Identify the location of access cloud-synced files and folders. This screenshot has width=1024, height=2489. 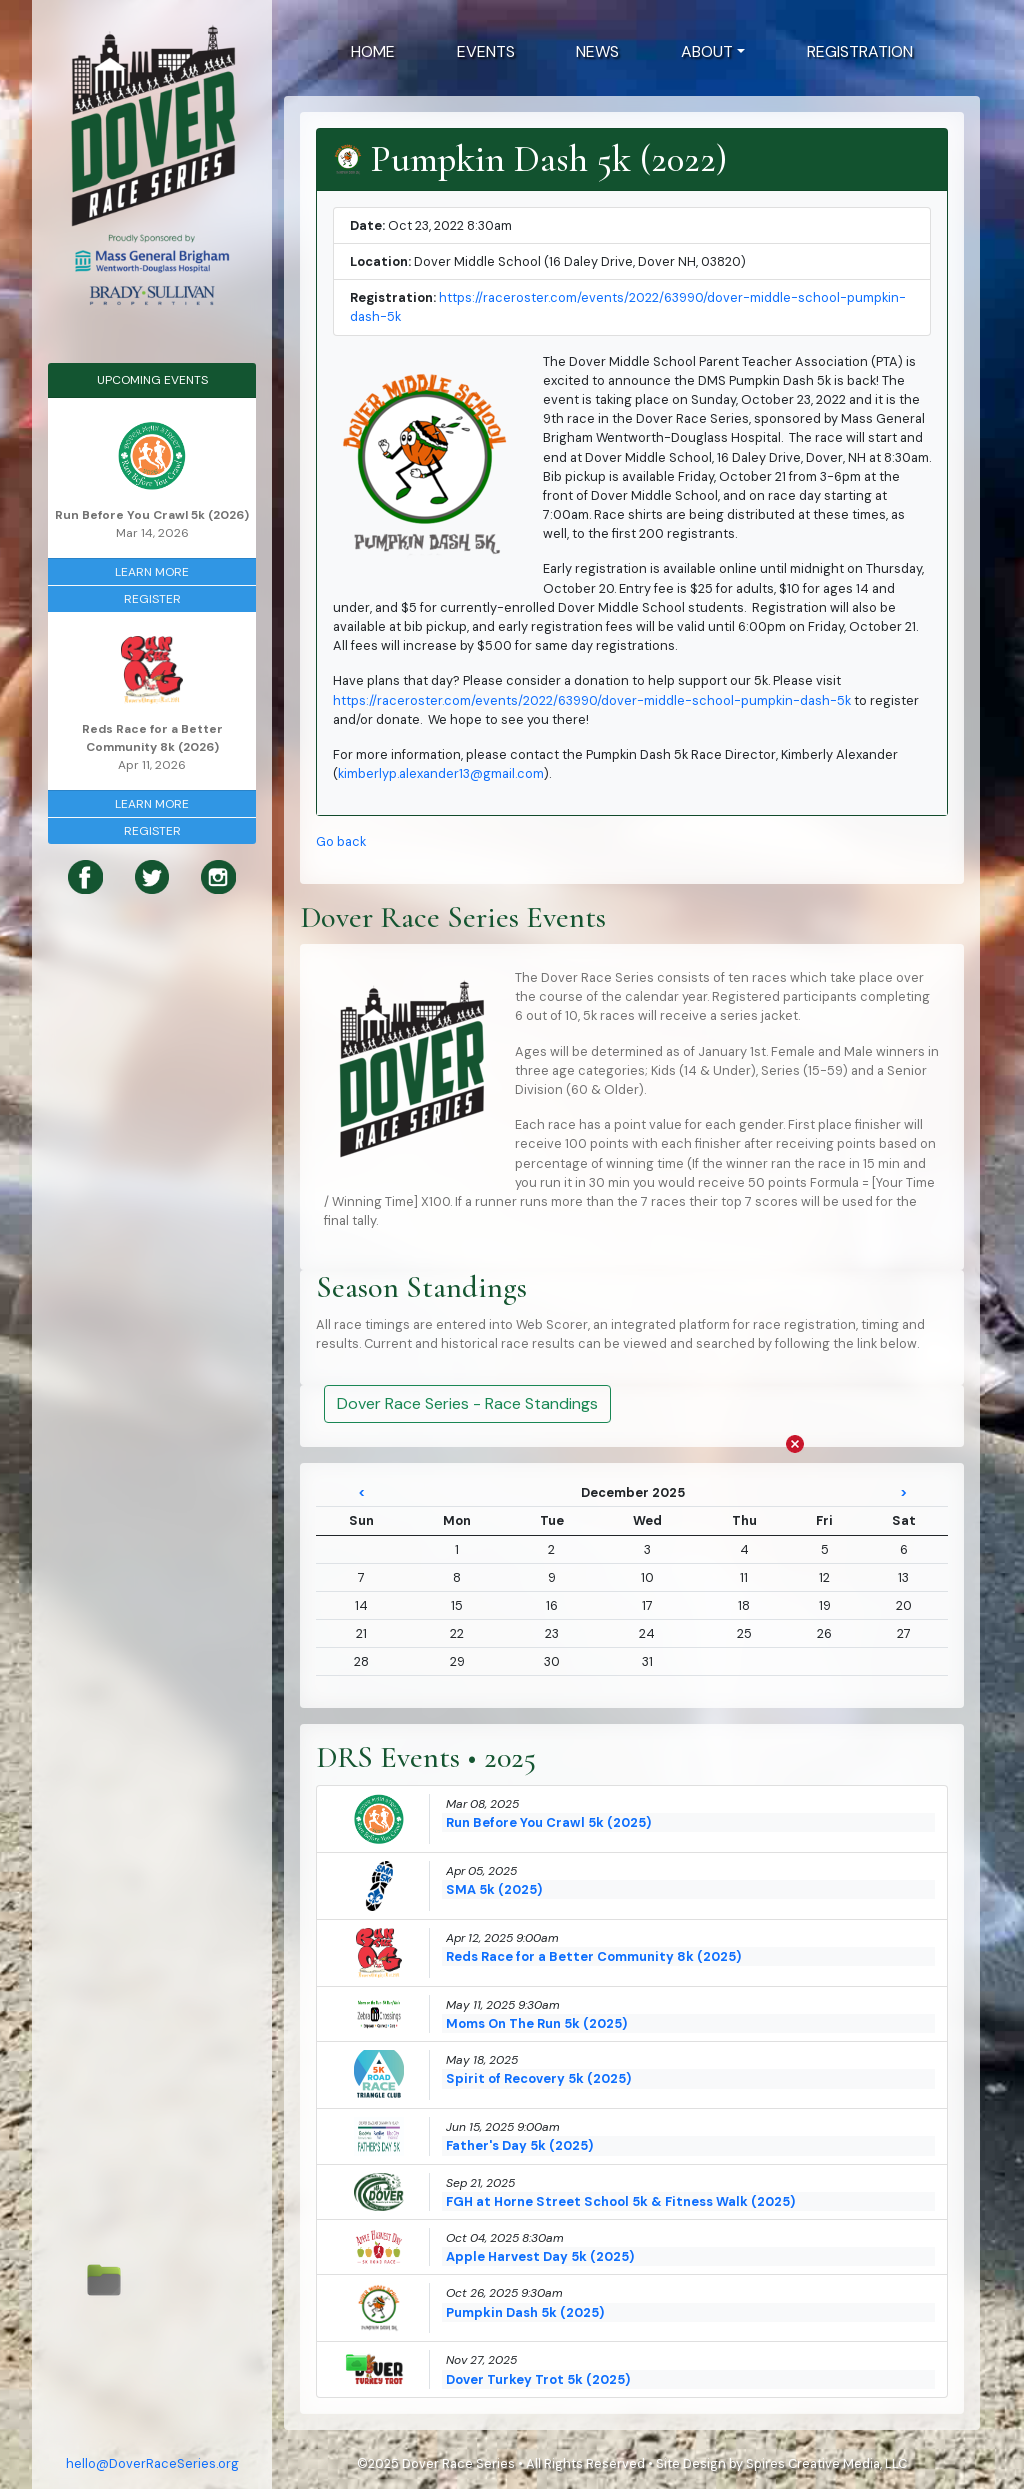
(356, 2362).